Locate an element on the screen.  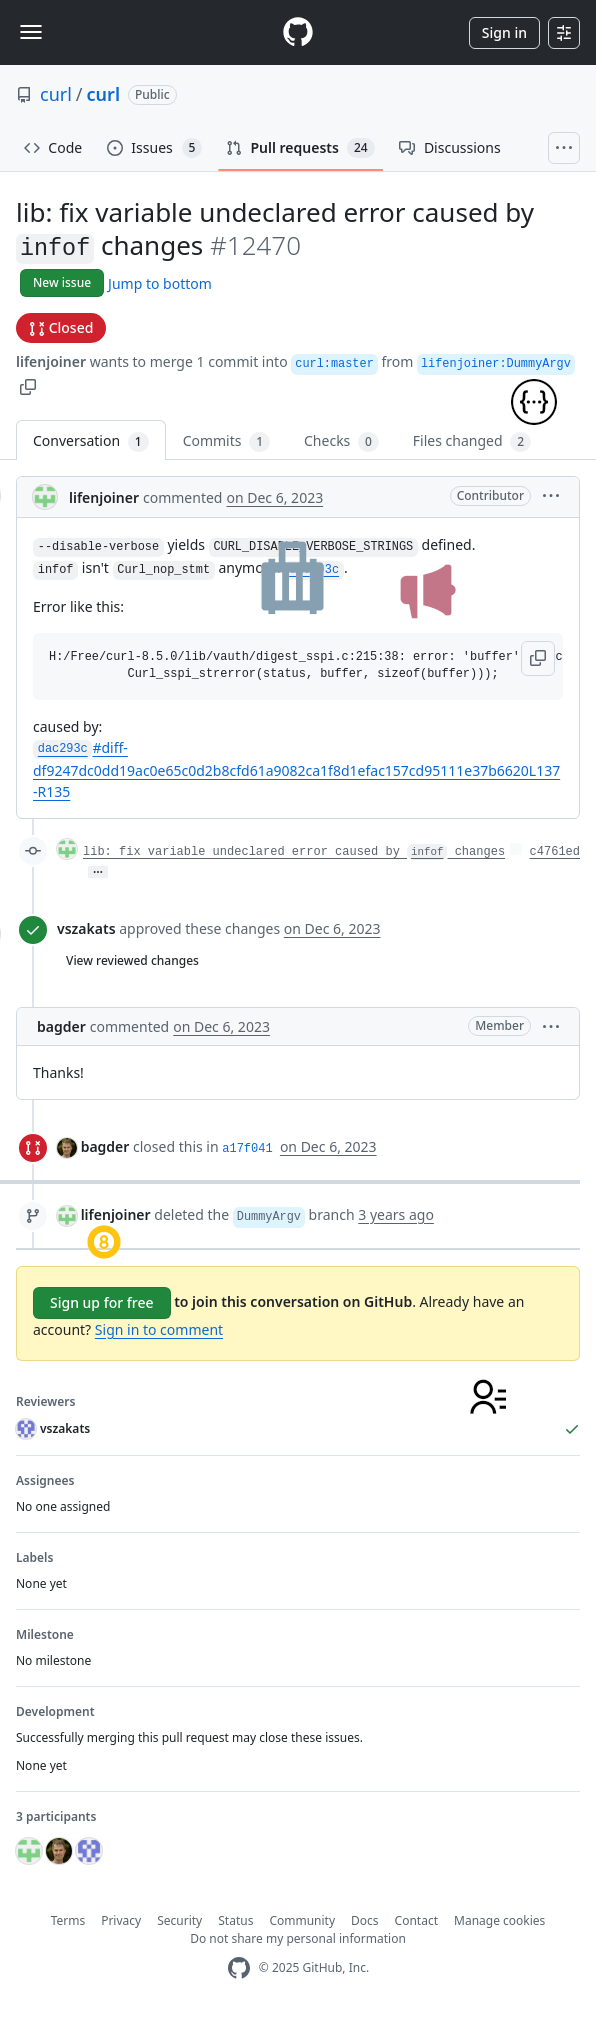
make an announcement or broadcast is located at coordinates (426, 590).